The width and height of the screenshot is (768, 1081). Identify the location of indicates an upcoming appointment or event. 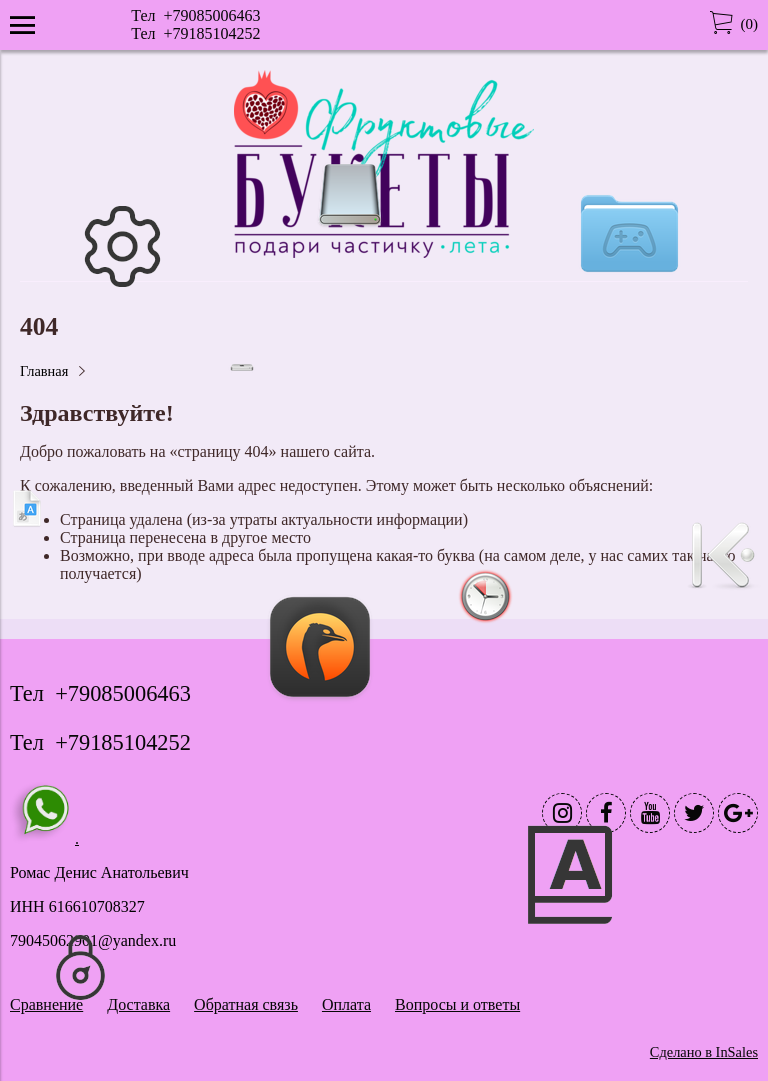
(486, 596).